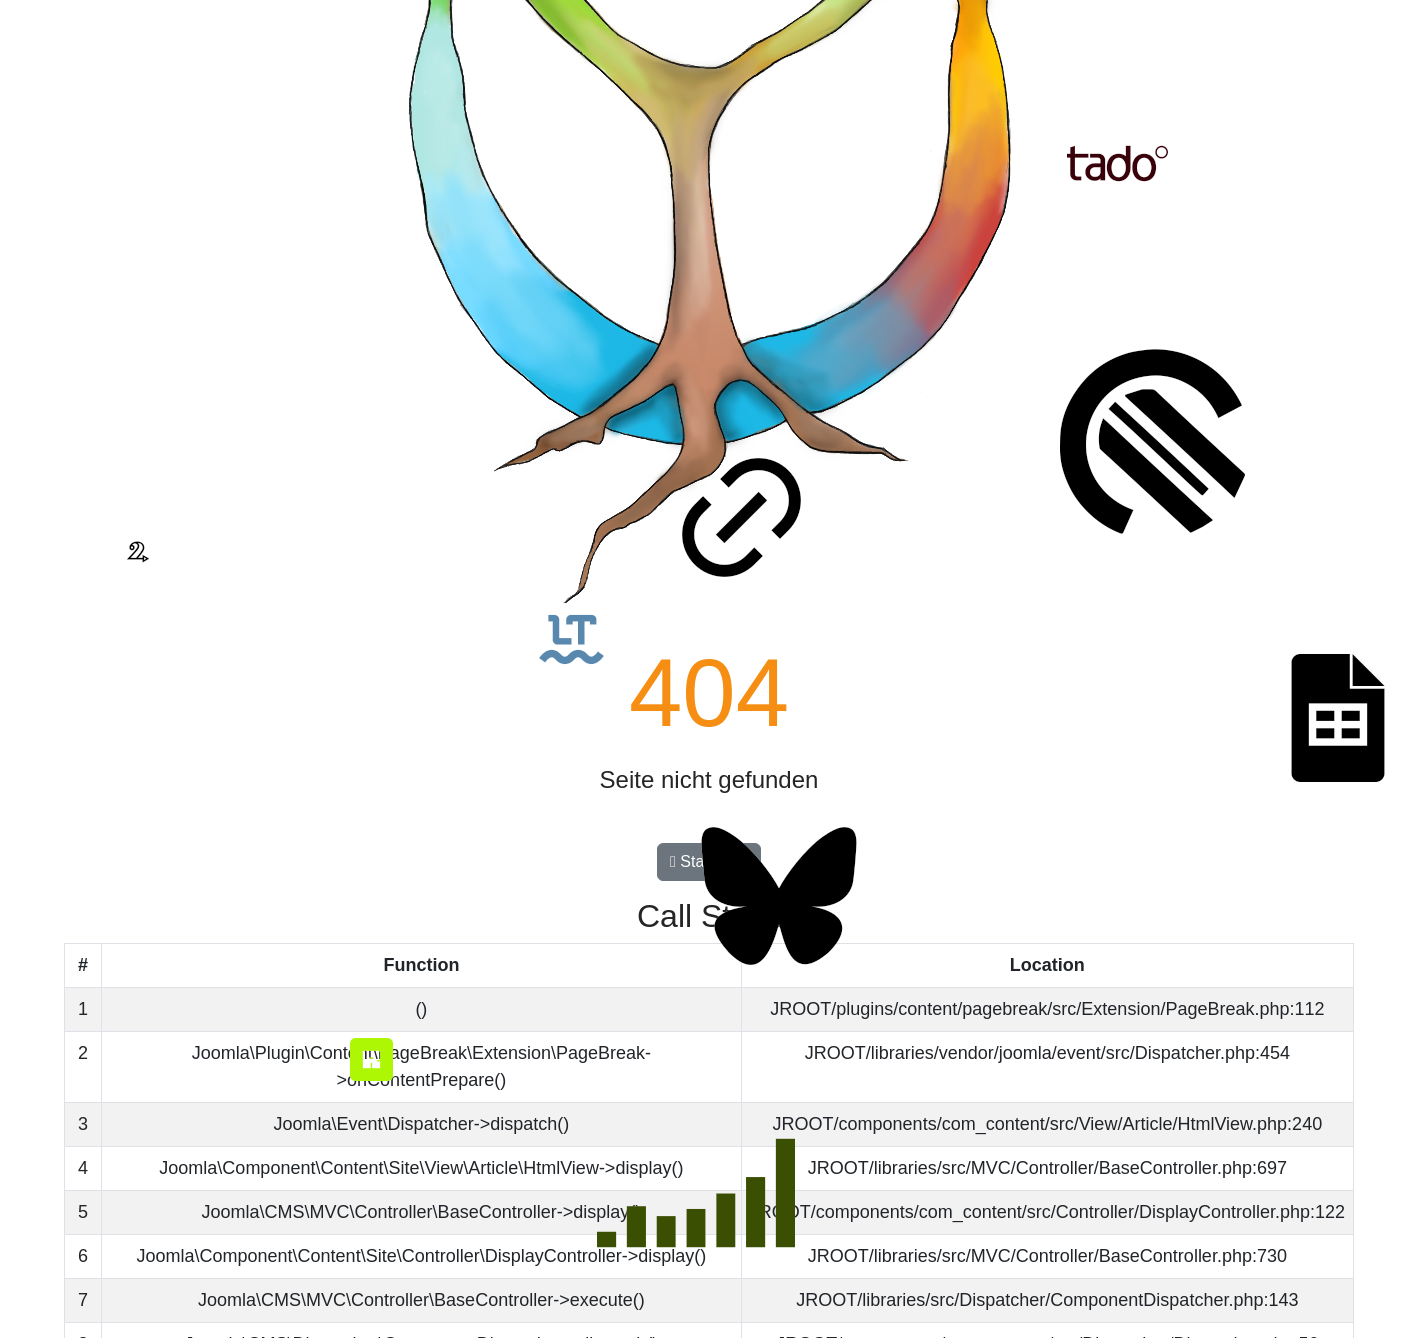 The height and width of the screenshot is (1338, 1418). Describe the element at coordinates (138, 552) in the screenshot. I see `draft2digital publishing platform logo` at that location.